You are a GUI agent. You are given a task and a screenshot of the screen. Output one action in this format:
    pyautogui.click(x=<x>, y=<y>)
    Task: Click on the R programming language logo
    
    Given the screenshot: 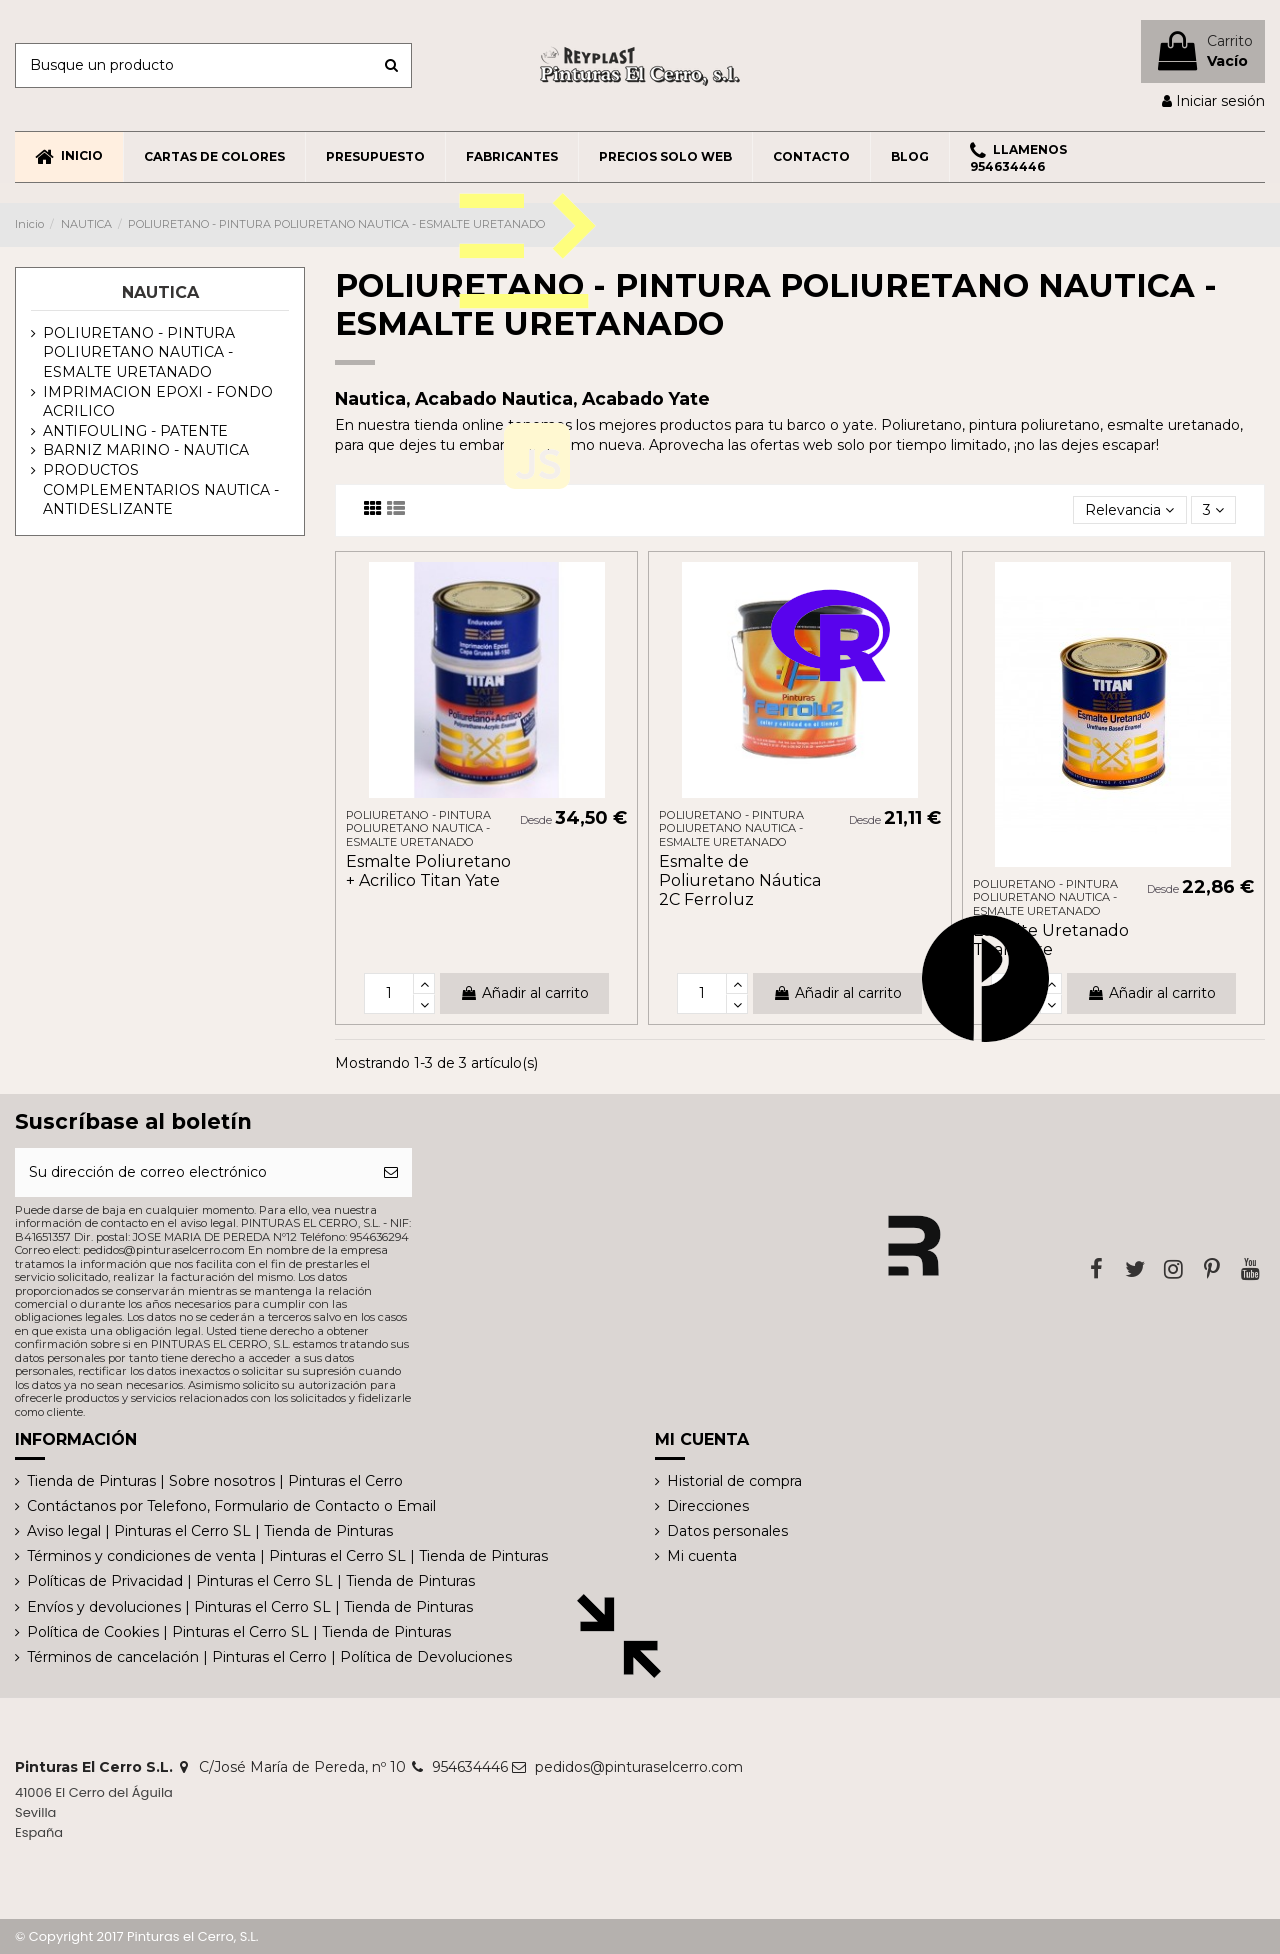 What is the action you would take?
    pyautogui.click(x=830, y=635)
    